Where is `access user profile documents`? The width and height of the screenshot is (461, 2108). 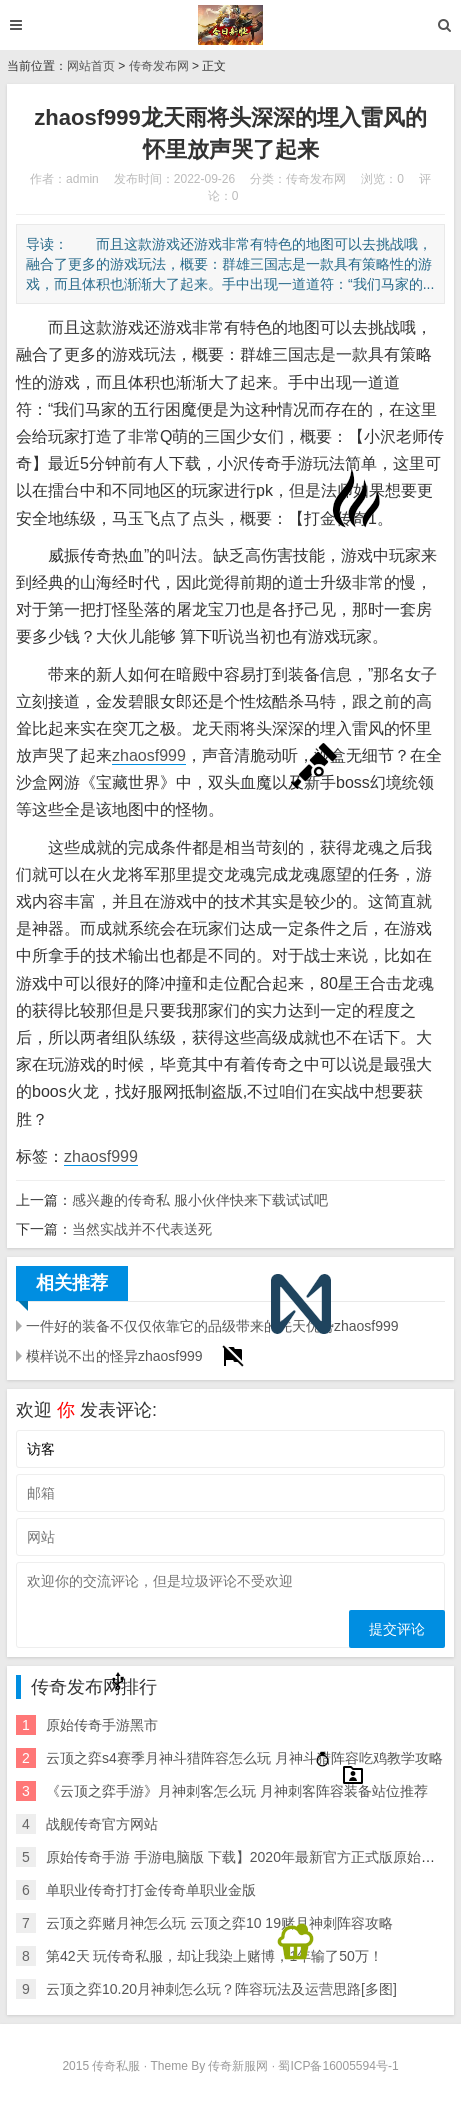 access user profile documents is located at coordinates (353, 1775).